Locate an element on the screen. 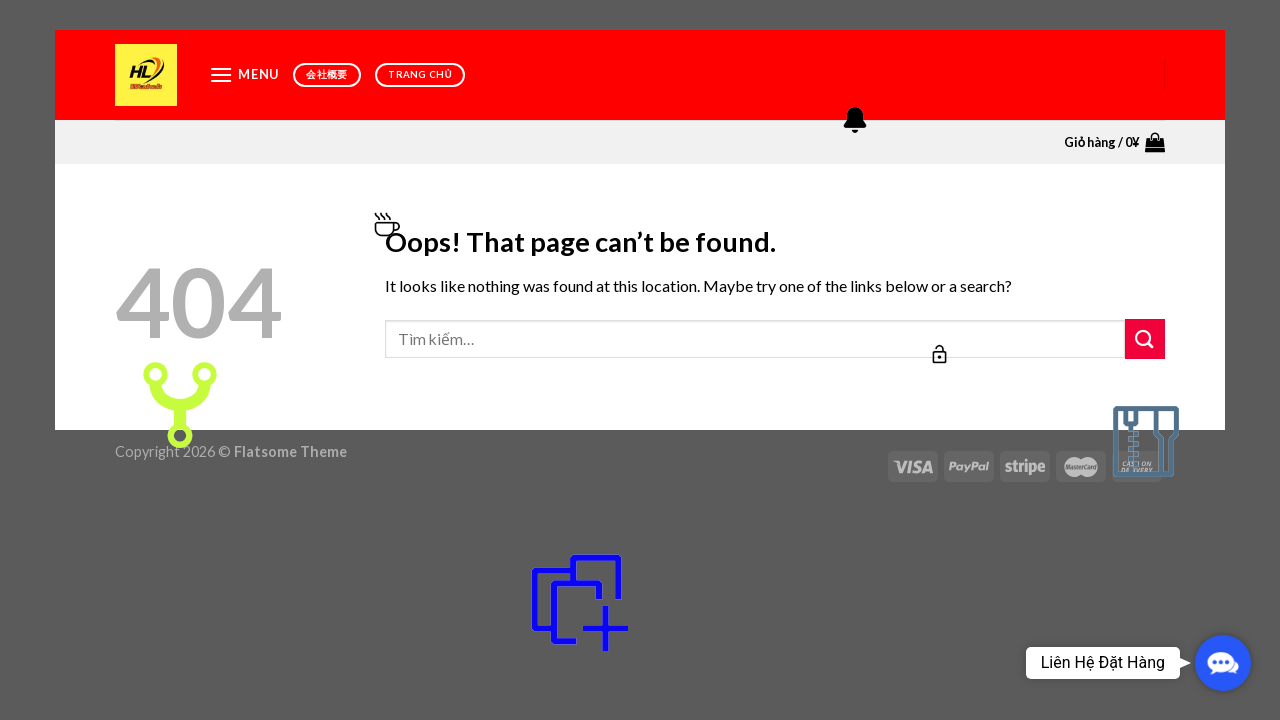 The height and width of the screenshot is (720, 1280). indicates an unlocked or unsecured state is located at coordinates (939, 354).